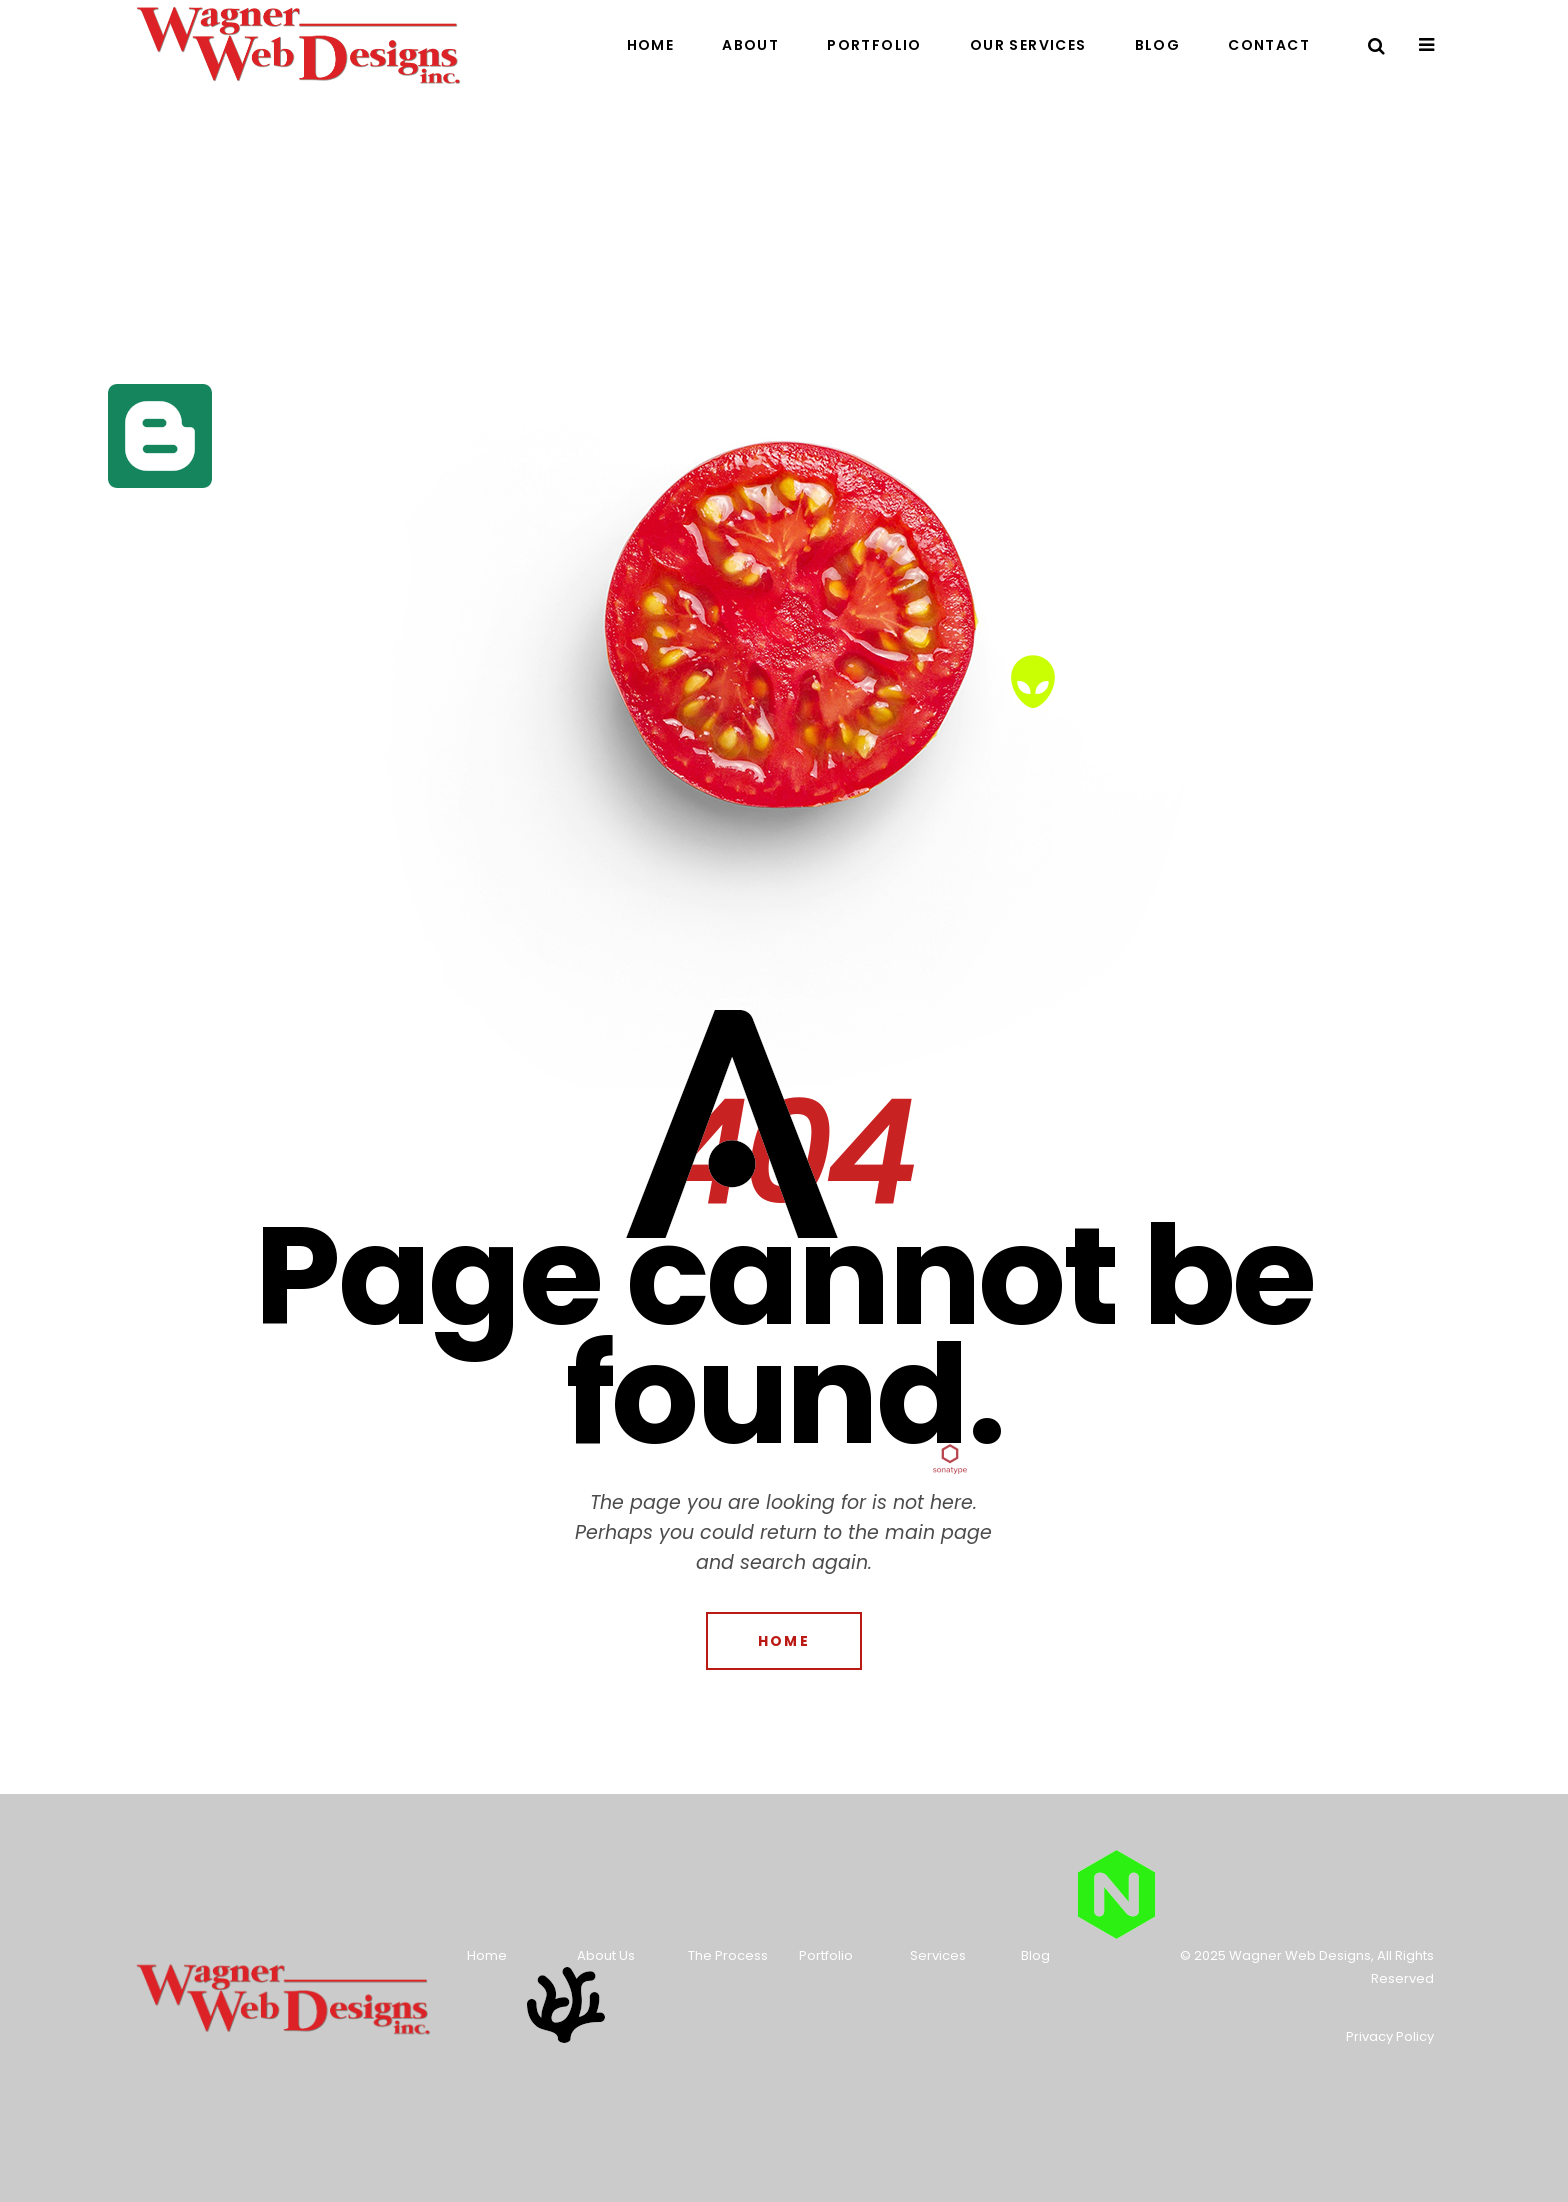 The width and height of the screenshot is (1568, 2202). What do you see at coordinates (1116, 1894) in the screenshot?
I see `nginx web server logo` at bounding box center [1116, 1894].